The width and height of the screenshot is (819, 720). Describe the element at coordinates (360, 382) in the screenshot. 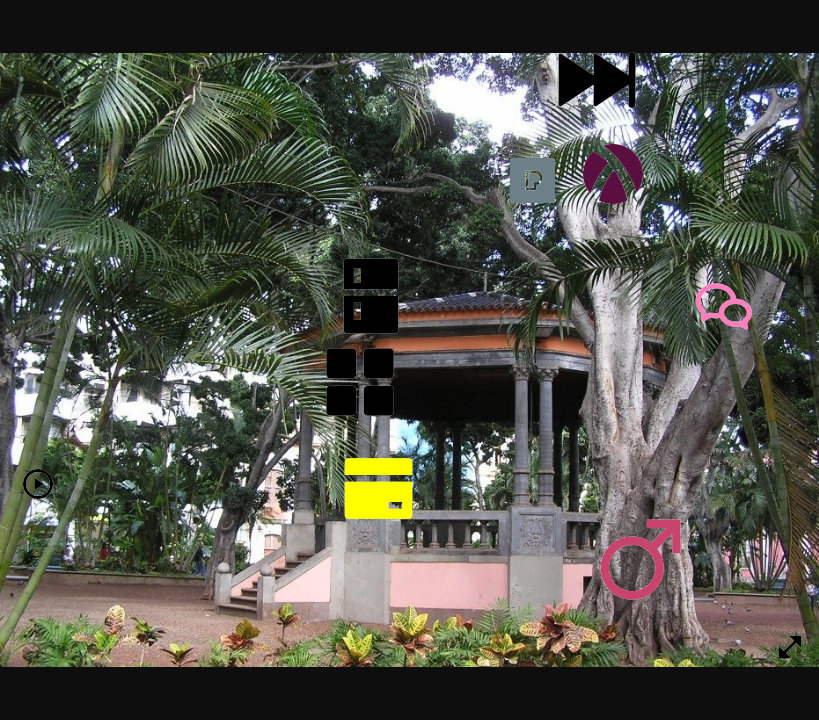

I see `access app grid or menu` at that location.